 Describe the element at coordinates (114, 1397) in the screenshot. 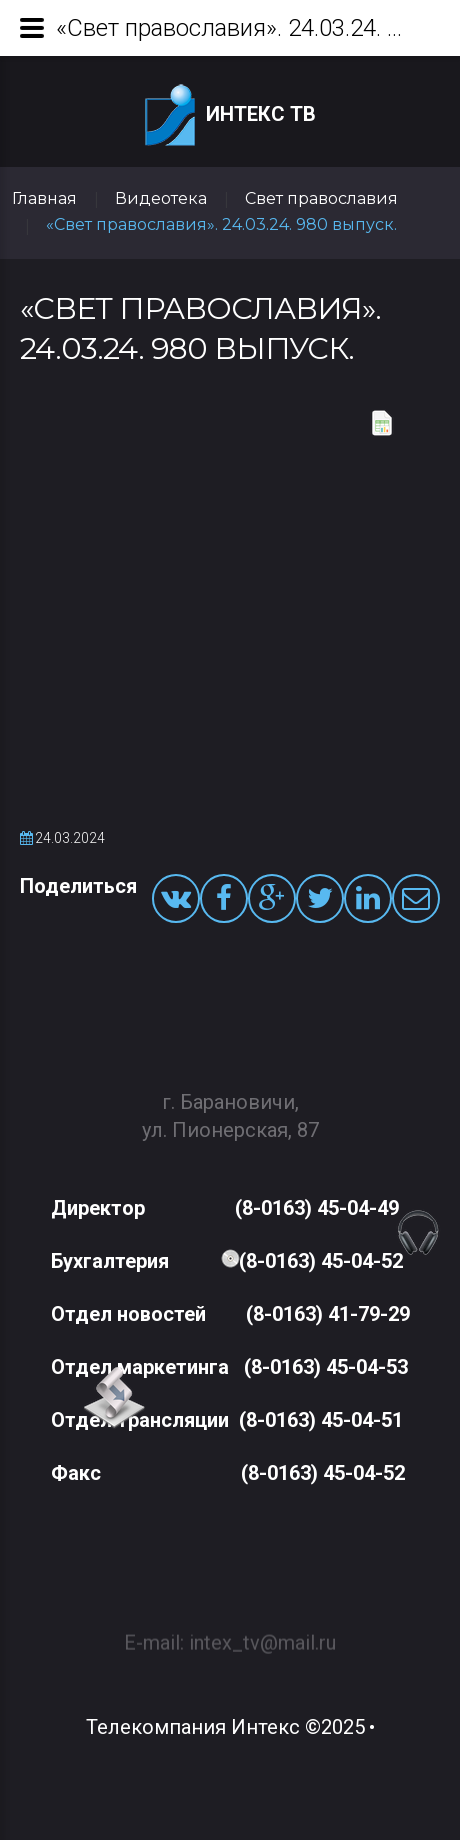

I see `create a new script droplet in script editor` at that location.